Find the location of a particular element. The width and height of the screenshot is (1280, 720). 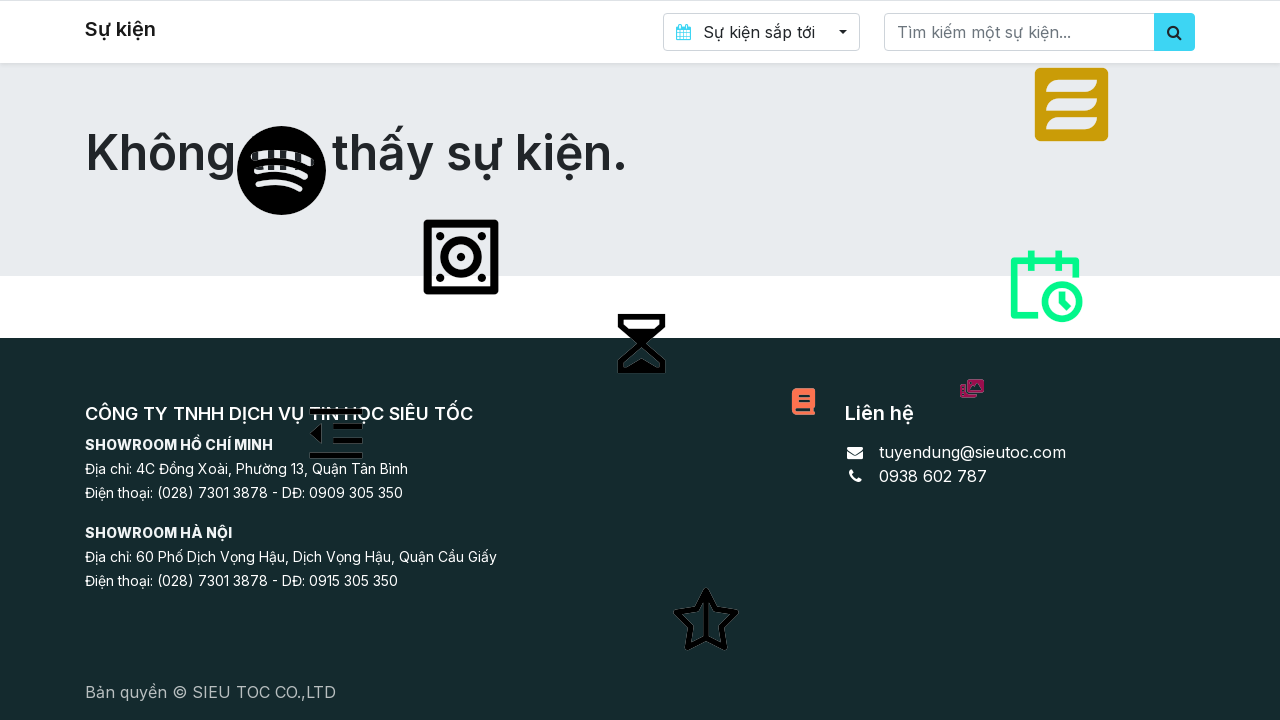

open Spotify is located at coordinates (281, 170).